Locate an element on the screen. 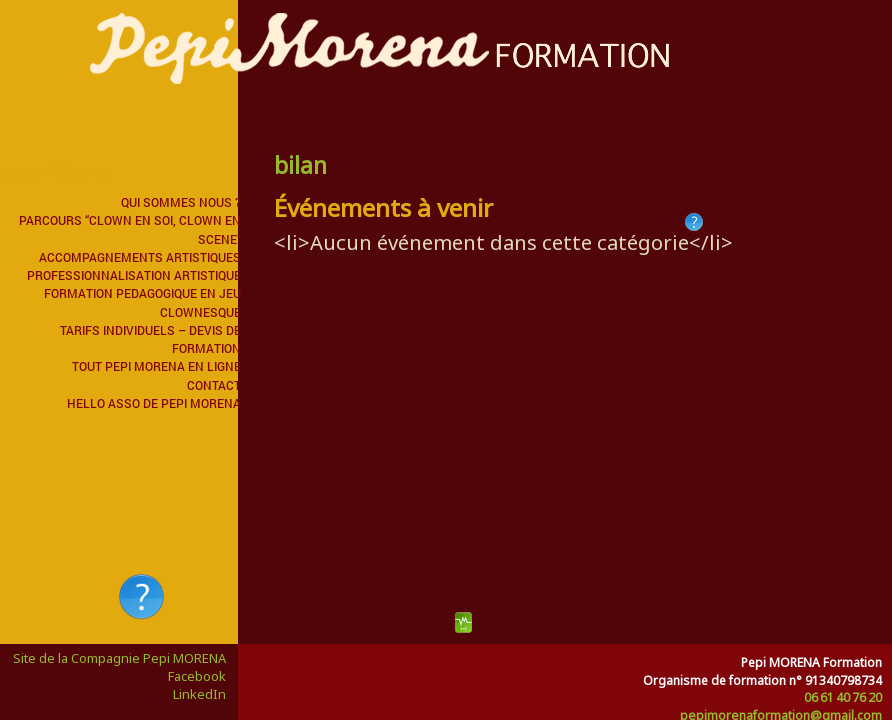 The height and width of the screenshot is (720, 892). open the help center or documentation is located at coordinates (694, 222).